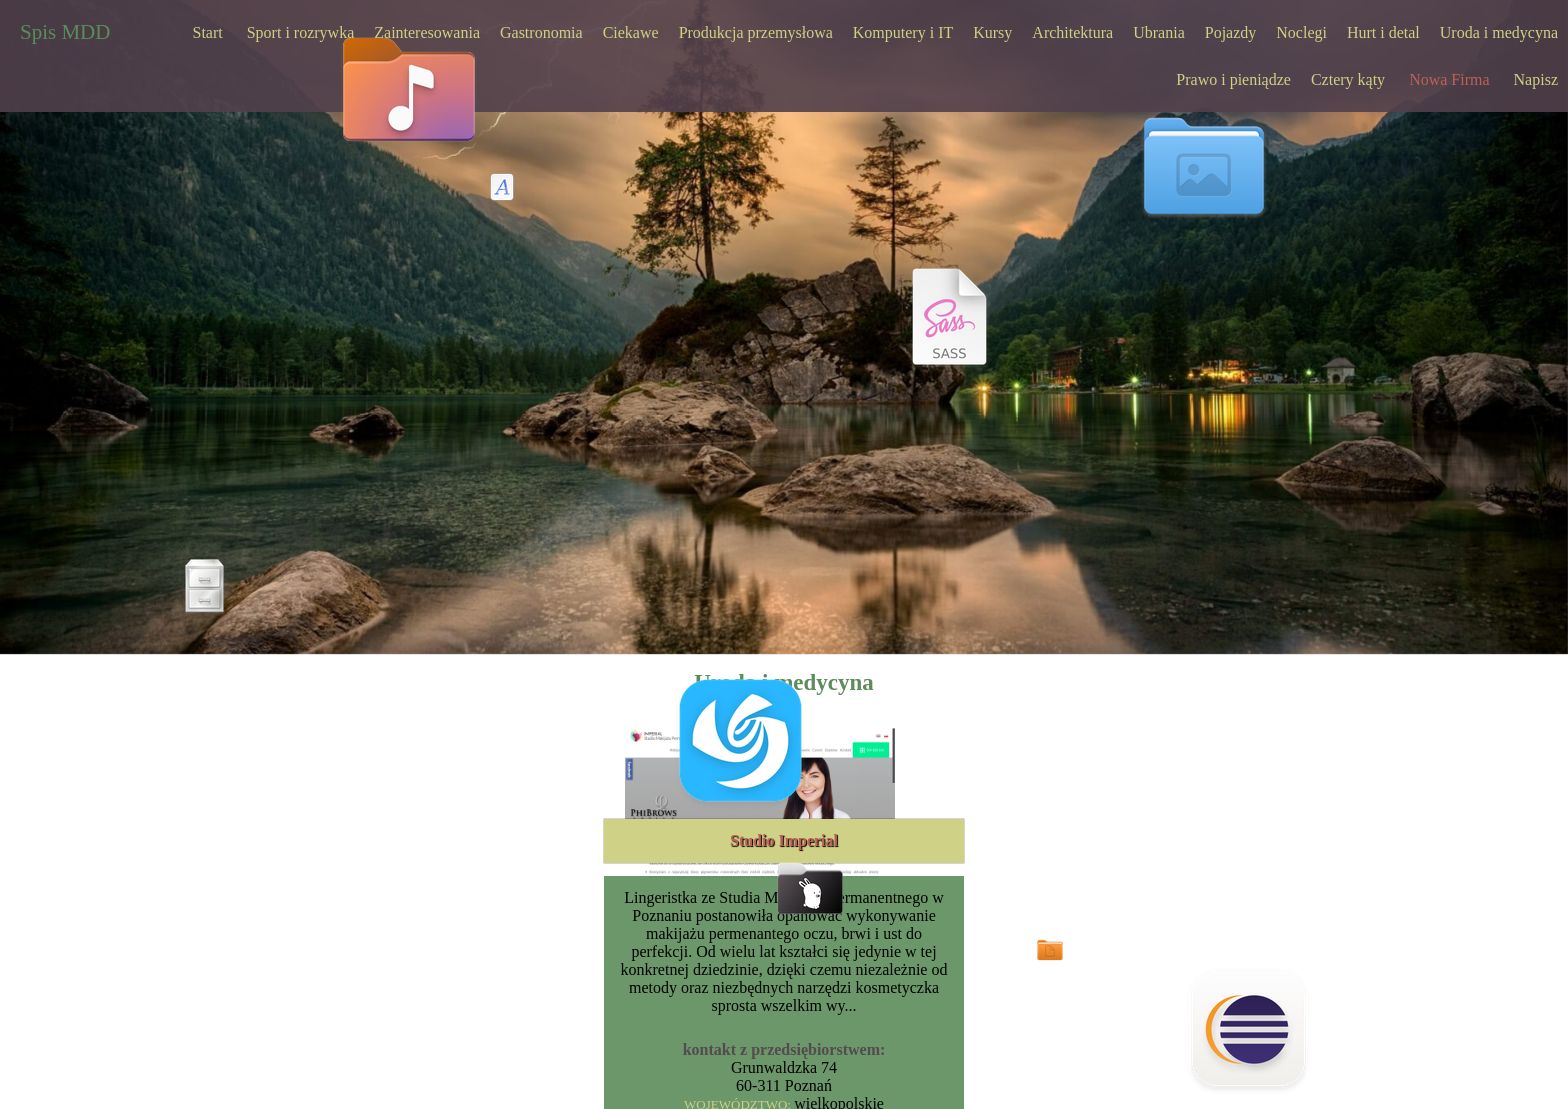  Describe the element at coordinates (740, 740) in the screenshot. I see `open deepin operating system settings or app store` at that location.